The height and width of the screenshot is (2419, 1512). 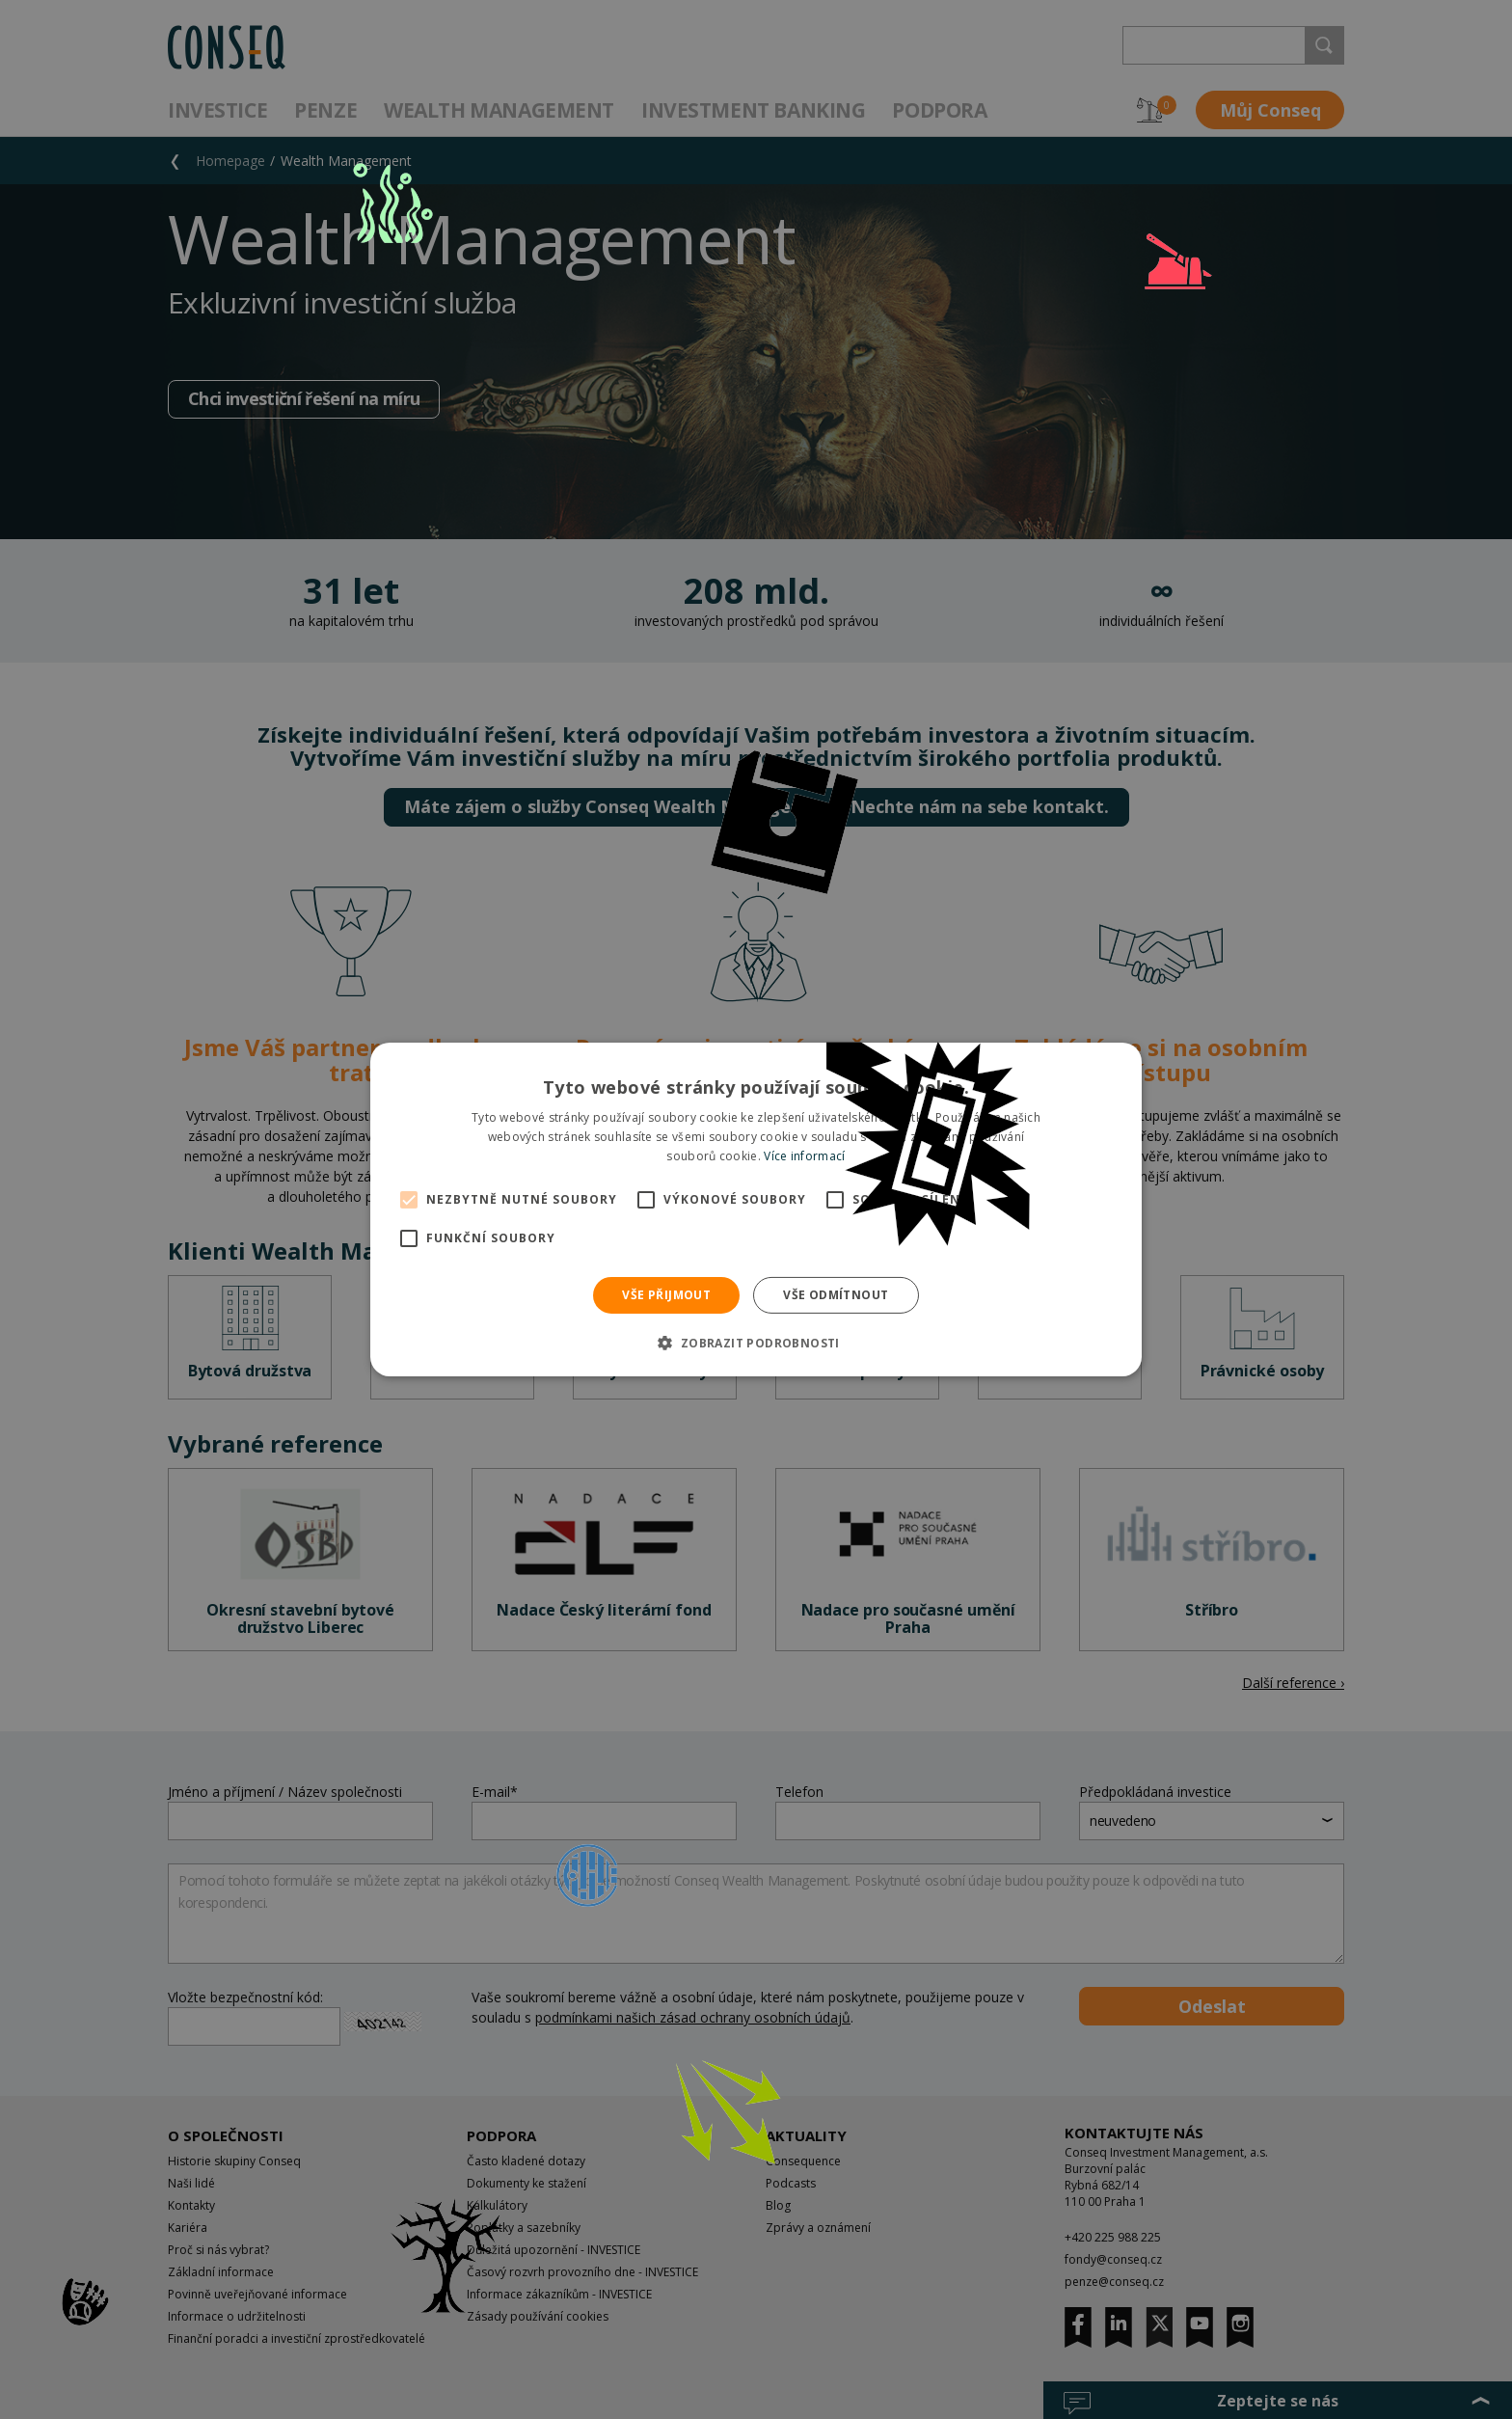 I want to click on access hobbit hole or fantasy dwelling location, so click(x=587, y=1875).